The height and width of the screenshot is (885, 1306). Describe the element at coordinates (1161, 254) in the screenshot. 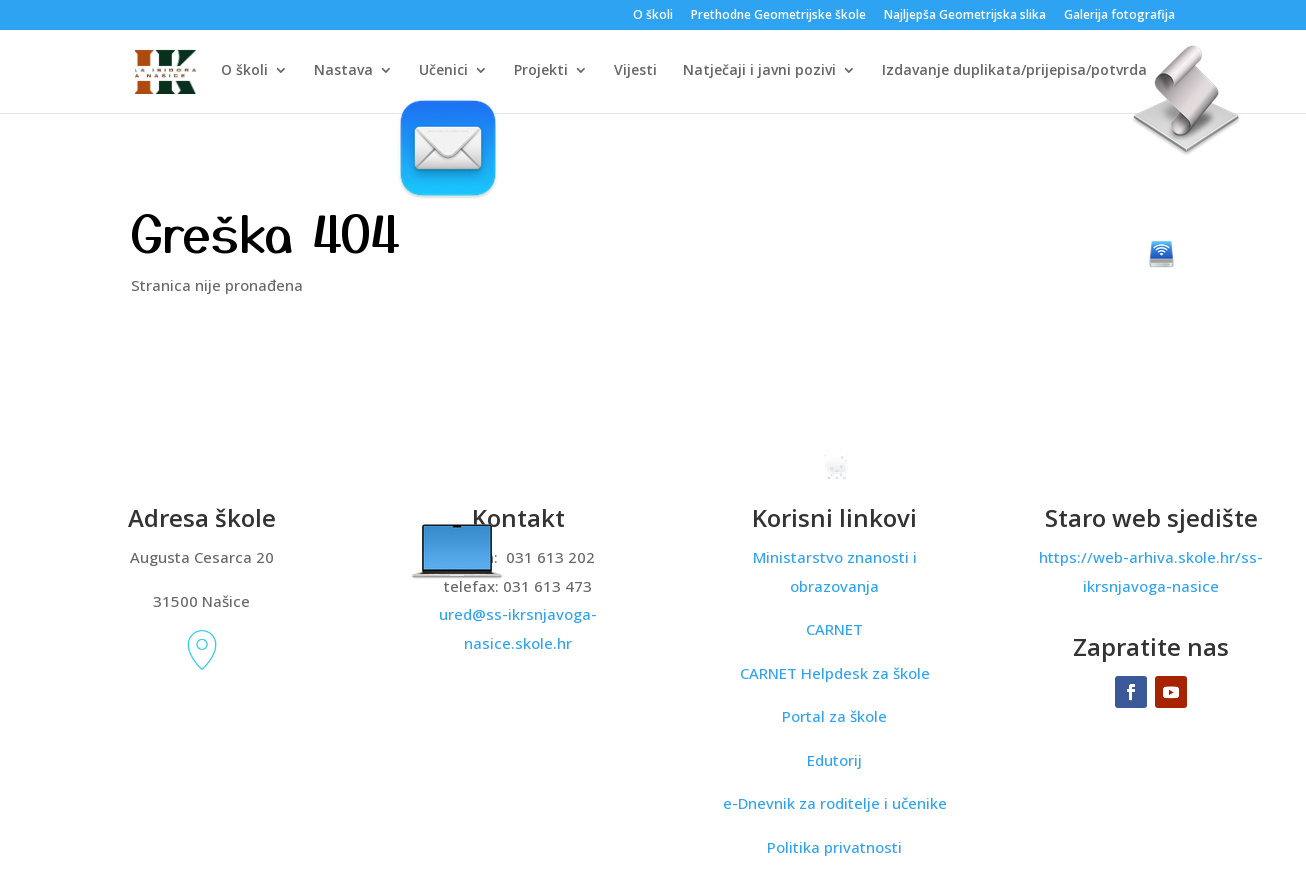

I see `access wireless network storage` at that location.